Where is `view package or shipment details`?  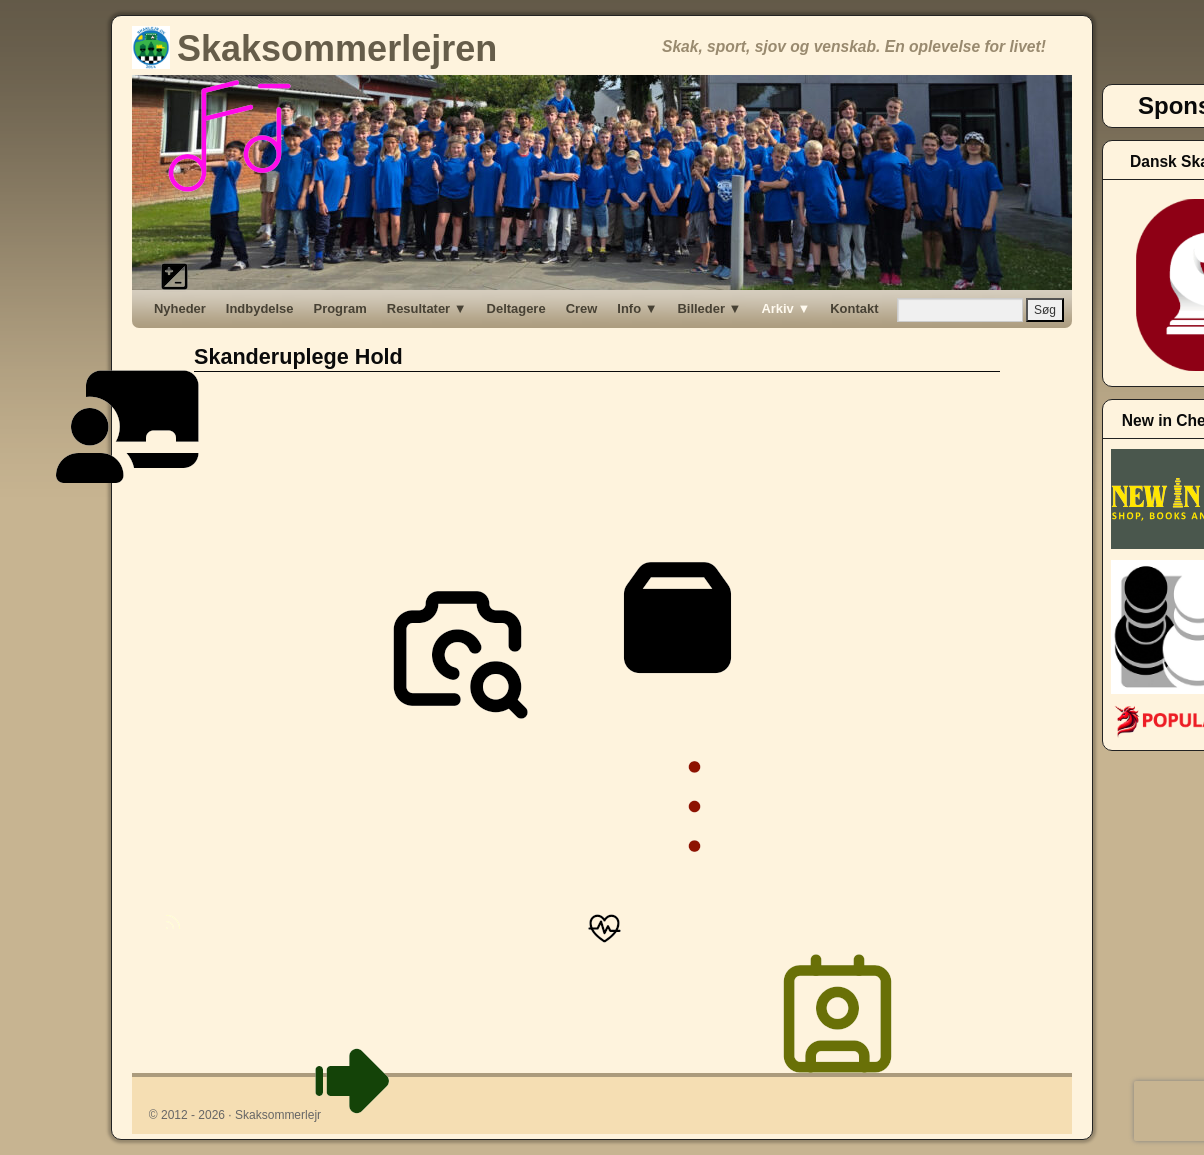 view package or shipment details is located at coordinates (677, 619).